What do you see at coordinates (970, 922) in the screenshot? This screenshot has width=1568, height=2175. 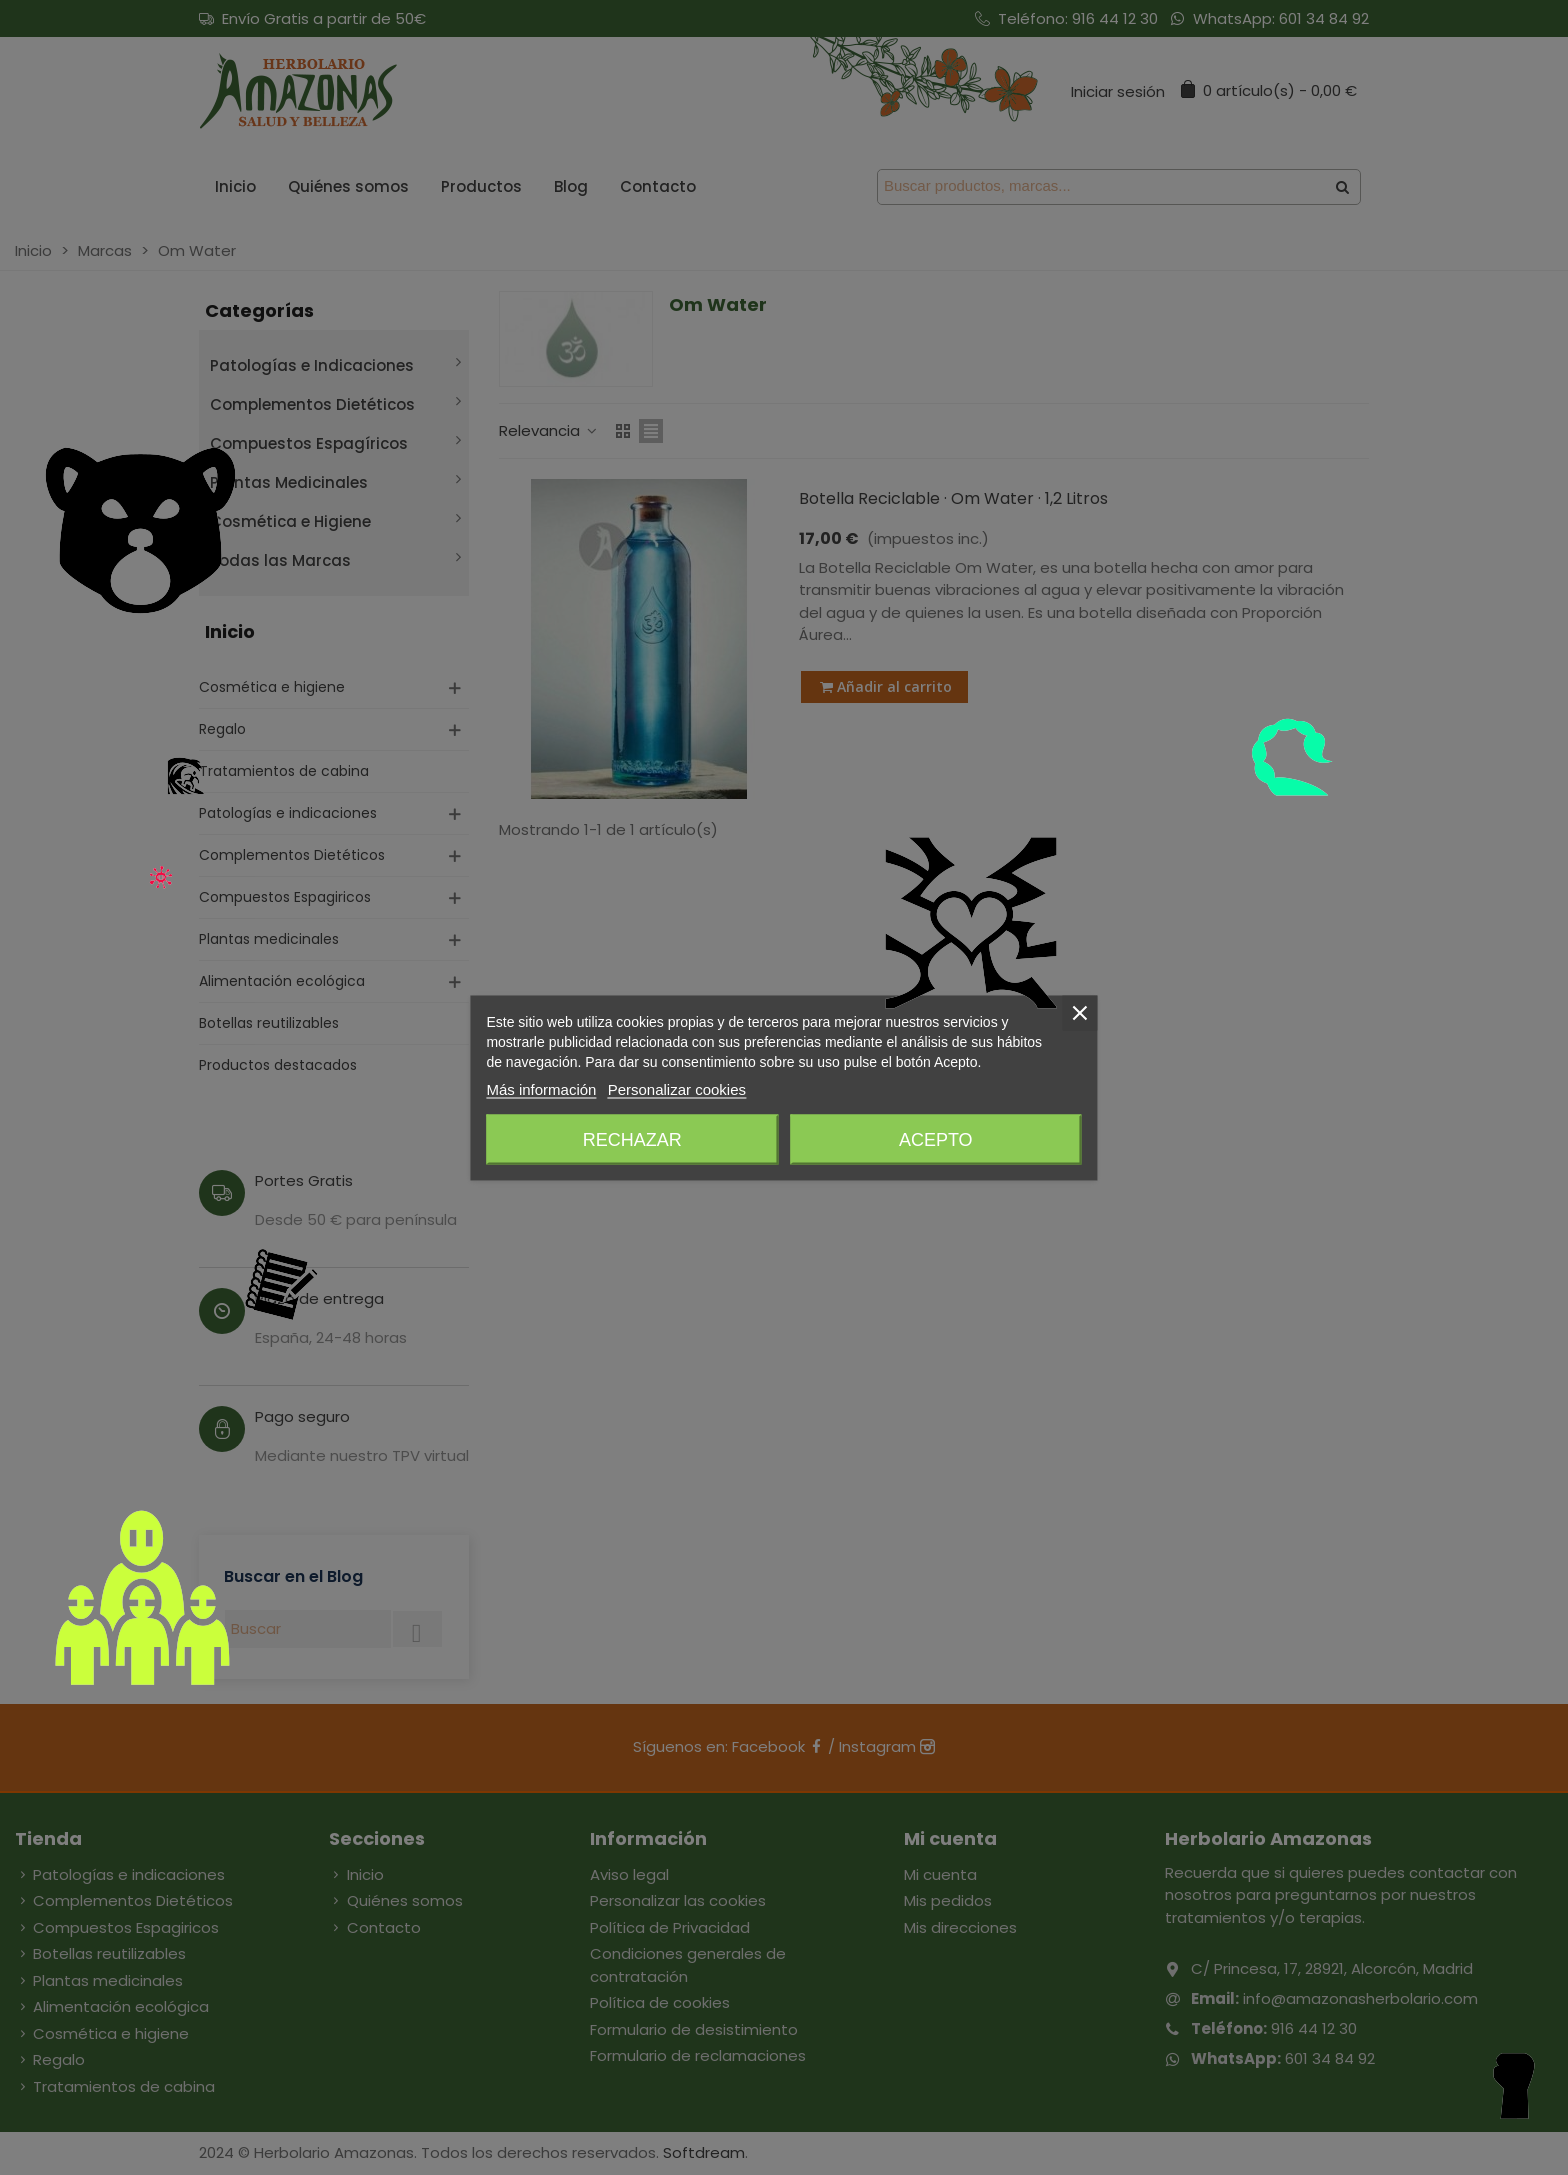 I see `activate defibrillator or emergency revival action` at bounding box center [970, 922].